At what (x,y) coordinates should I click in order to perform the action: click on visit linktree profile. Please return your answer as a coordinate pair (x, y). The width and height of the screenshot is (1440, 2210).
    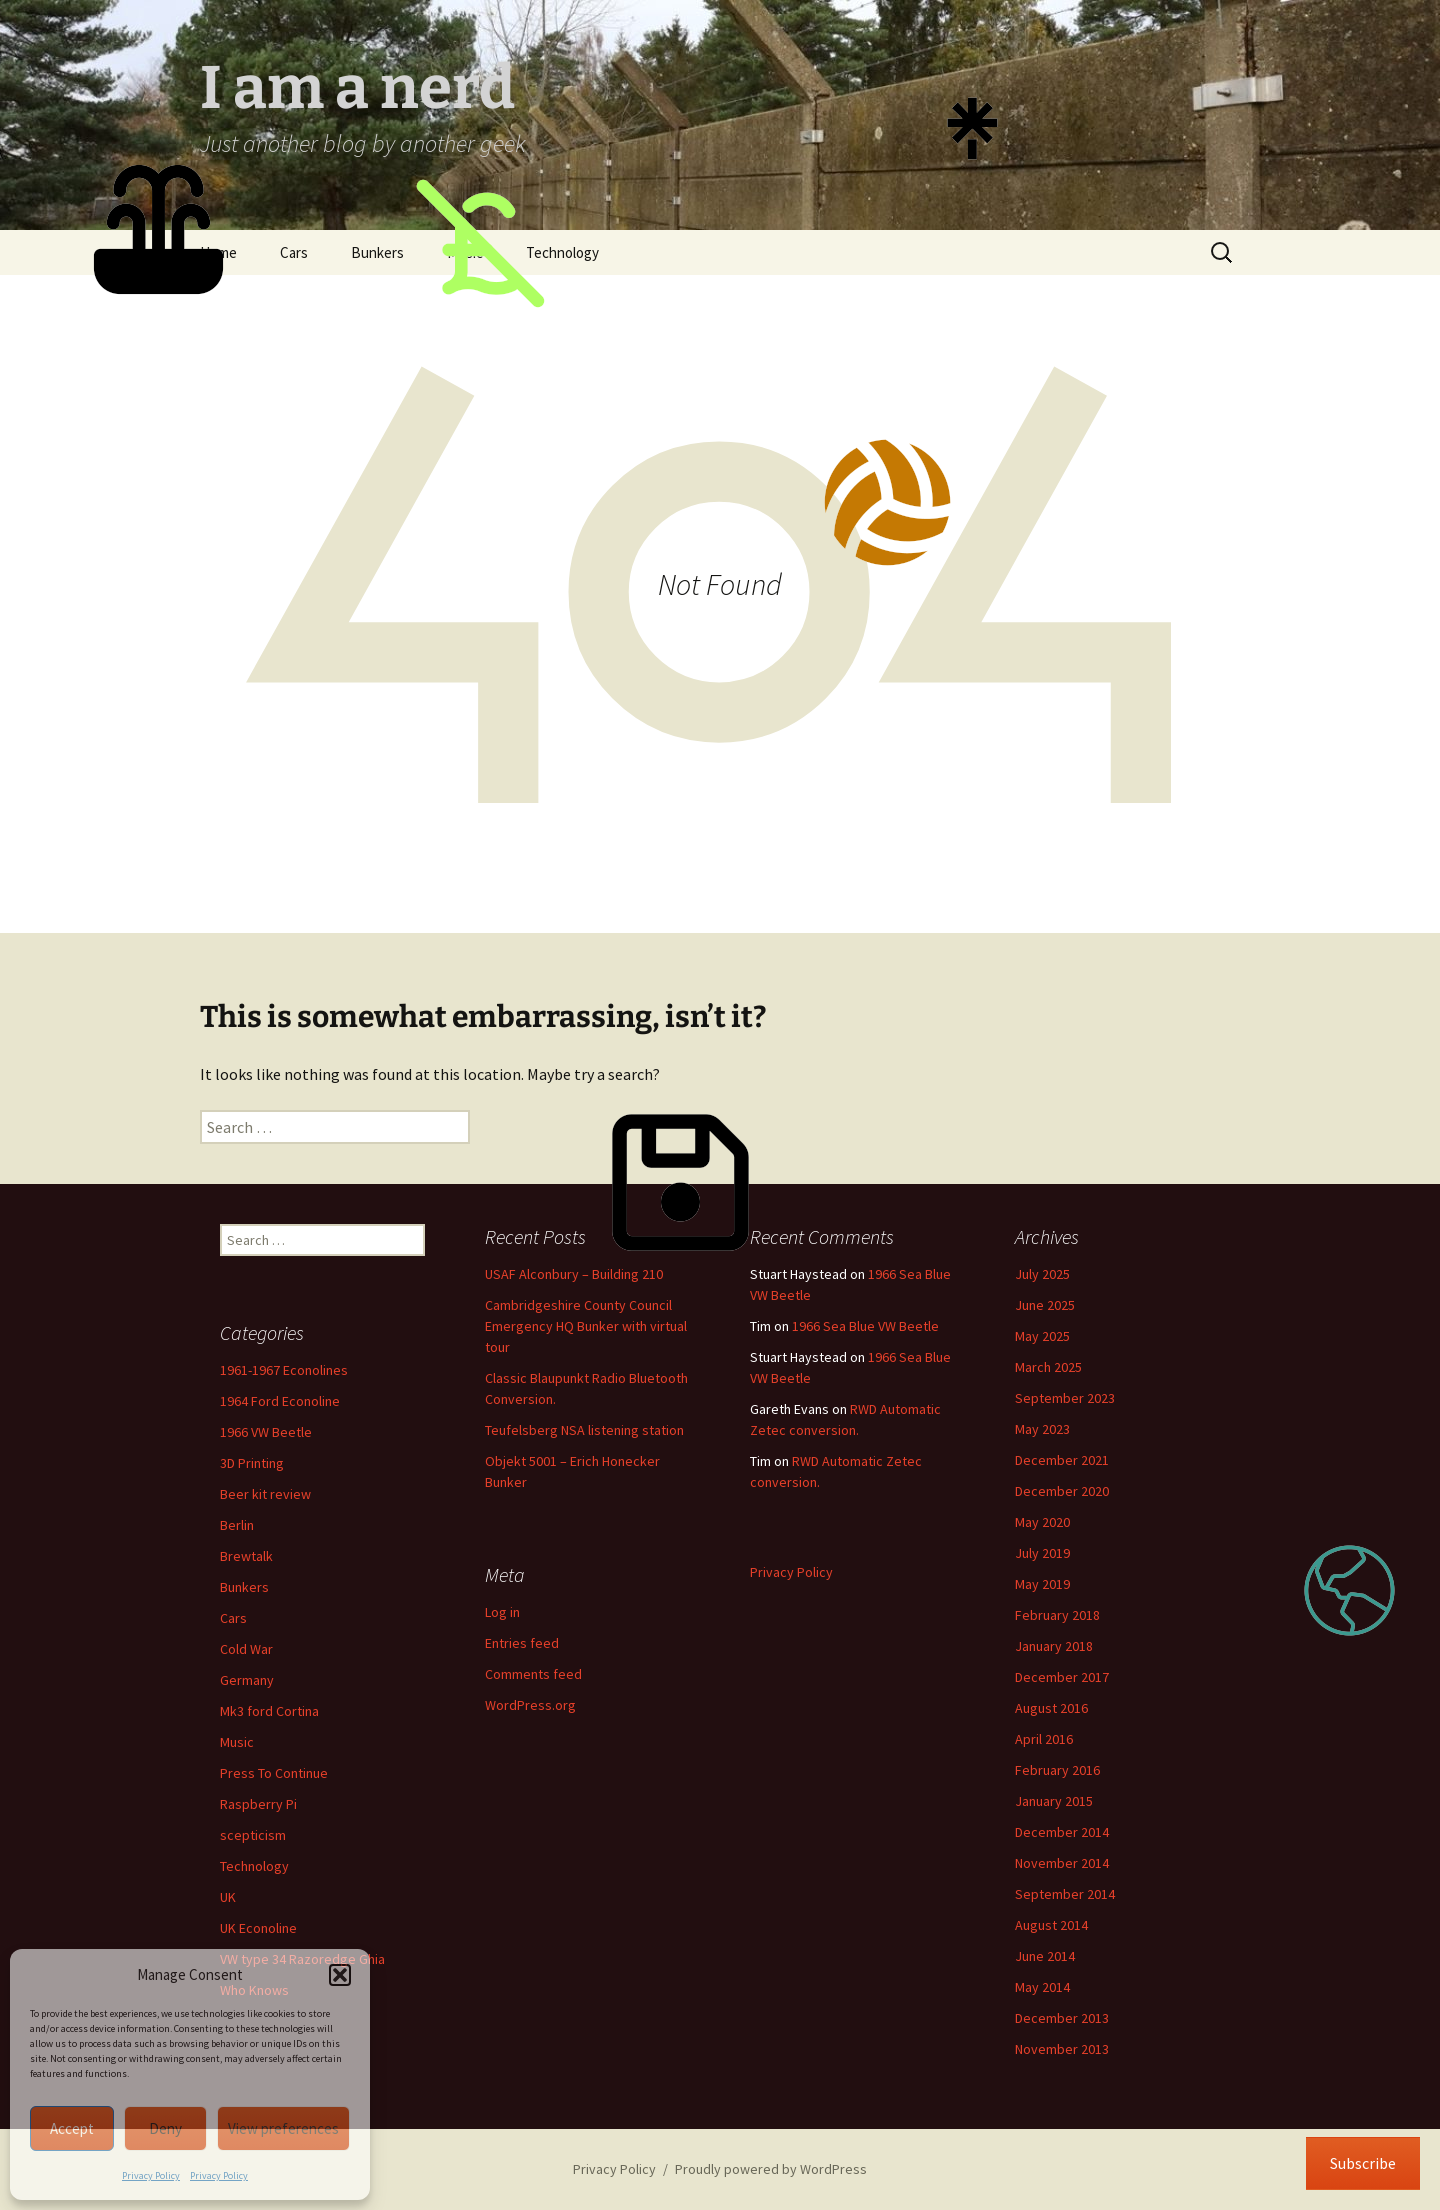
    Looking at the image, I should click on (970, 128).